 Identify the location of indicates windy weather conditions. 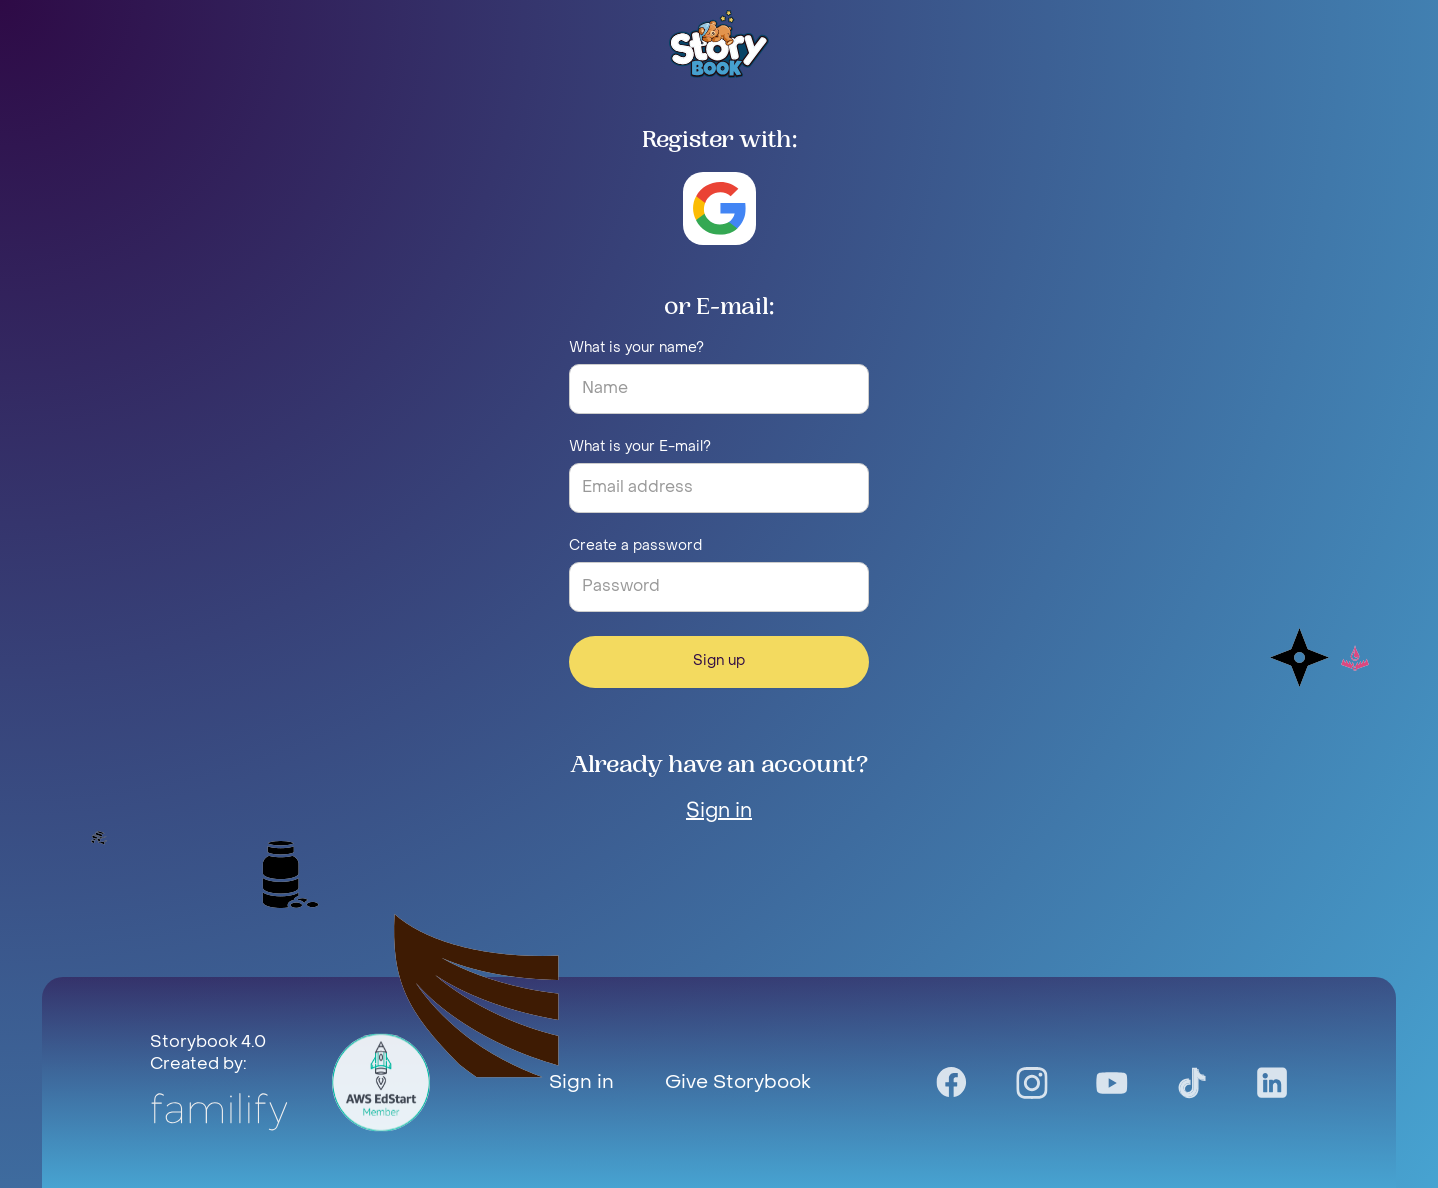
(476, 995).